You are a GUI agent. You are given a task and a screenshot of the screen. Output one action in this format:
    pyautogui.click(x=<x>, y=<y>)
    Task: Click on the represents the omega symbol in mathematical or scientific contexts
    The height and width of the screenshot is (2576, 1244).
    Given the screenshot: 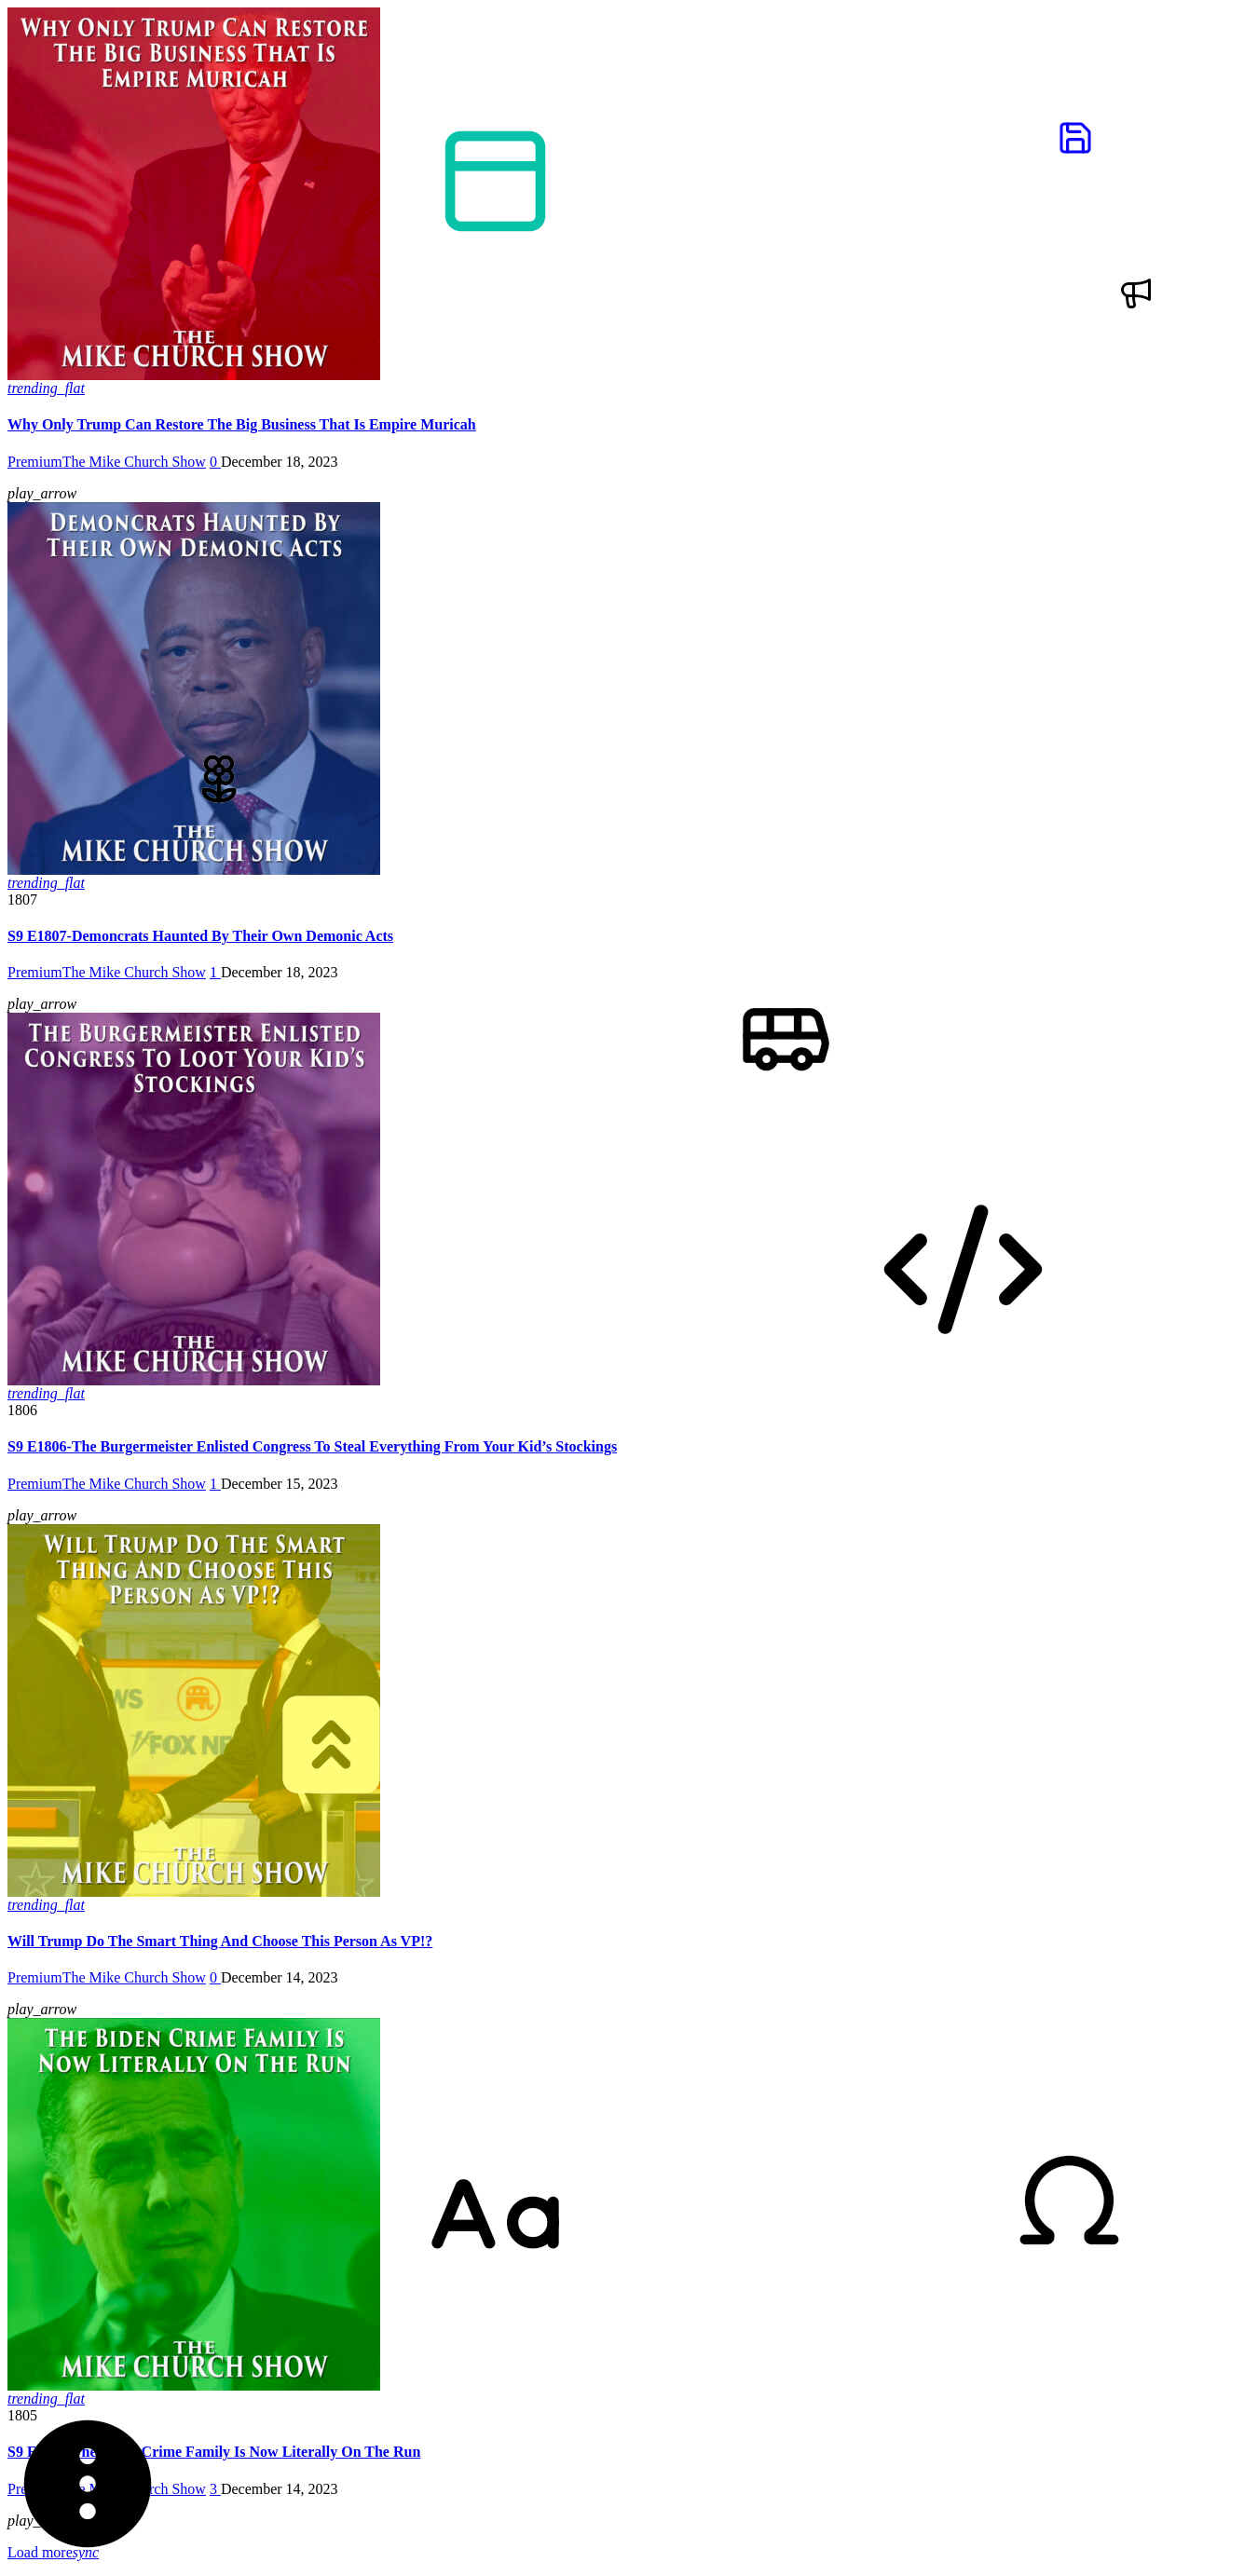 What is the action you would take?
    pyautogui.click(x=1069, y=2200)
    